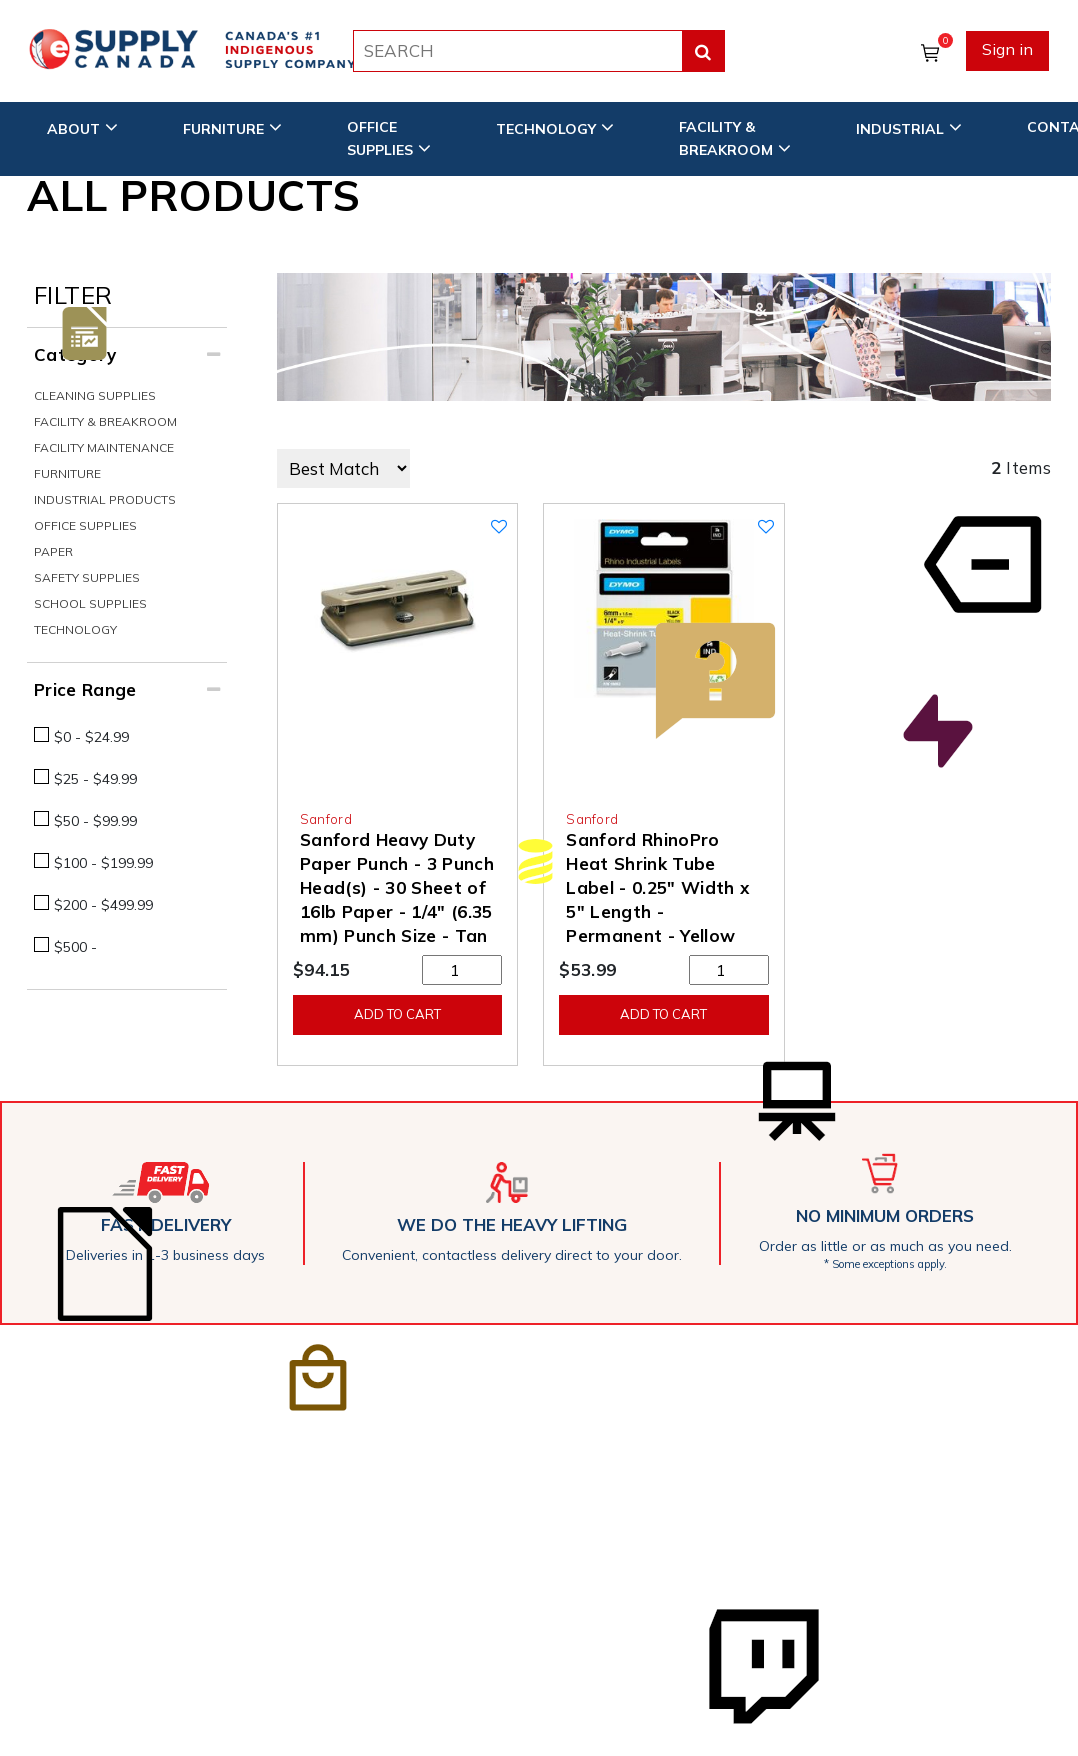  What do you see at coordinates (715, 676) in the screenshot?
I see `access FAQ or help section` at bounding box center [715, 676].